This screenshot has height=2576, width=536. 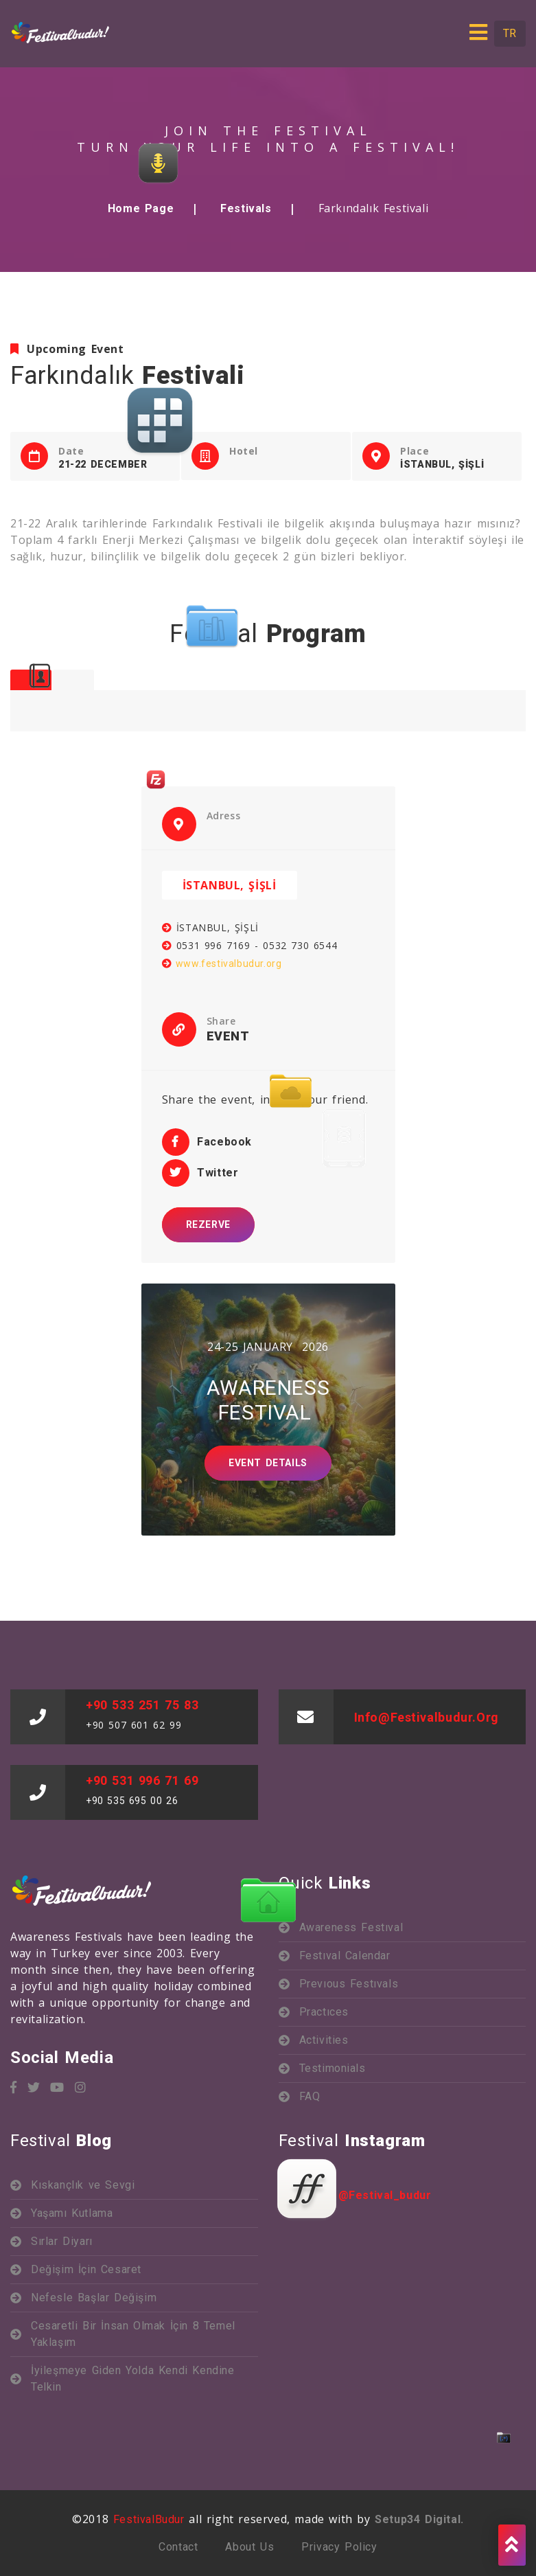 I want to click on access cloud-synced files and documents, so click(x=290, y=1091).